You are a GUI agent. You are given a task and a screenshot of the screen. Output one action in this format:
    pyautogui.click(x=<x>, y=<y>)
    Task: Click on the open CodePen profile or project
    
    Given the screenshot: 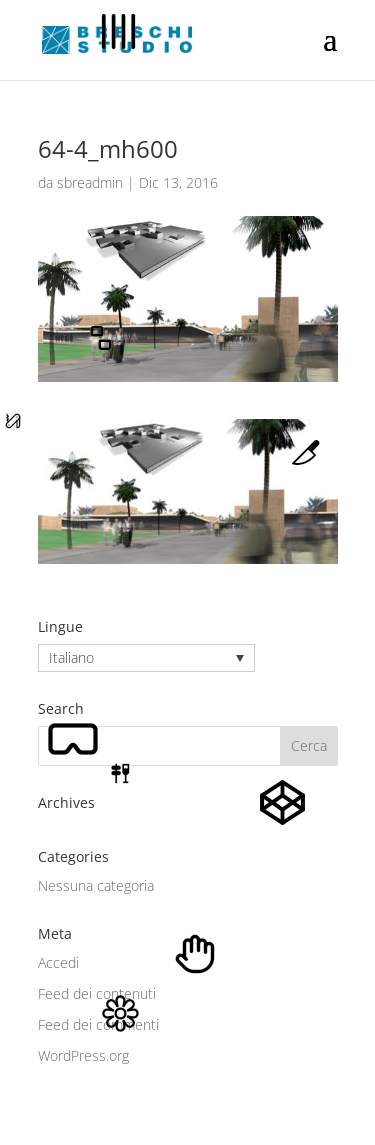 What is the action you would take?
    pyautogui.click(x=282, y=802)
    